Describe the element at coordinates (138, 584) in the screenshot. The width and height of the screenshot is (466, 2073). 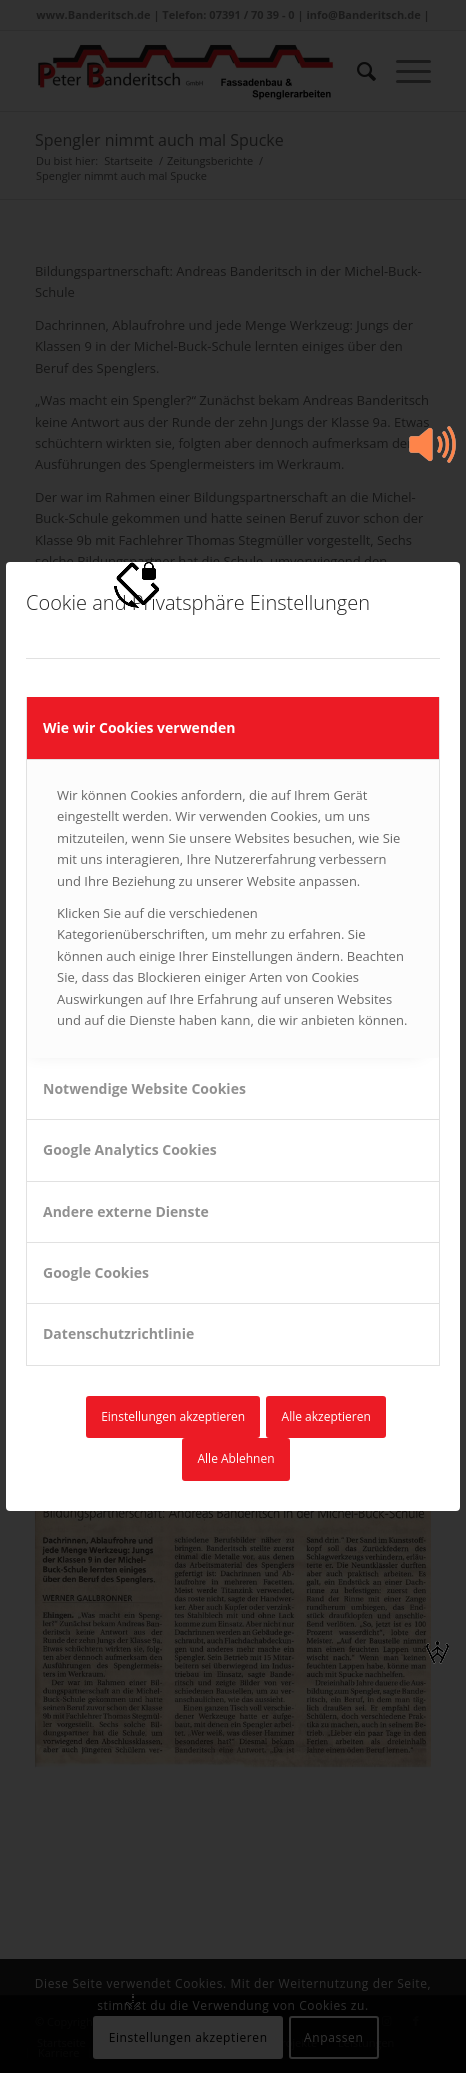
I see `screen rotation is locked` at that location.